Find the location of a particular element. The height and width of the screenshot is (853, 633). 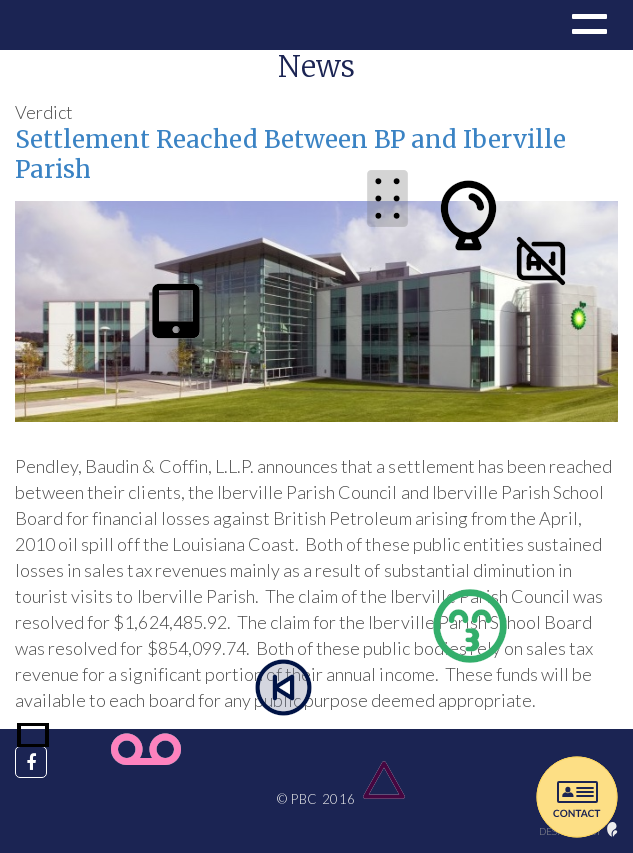

send a kiss or affectionate reaction is located at coordinates (470, 626).